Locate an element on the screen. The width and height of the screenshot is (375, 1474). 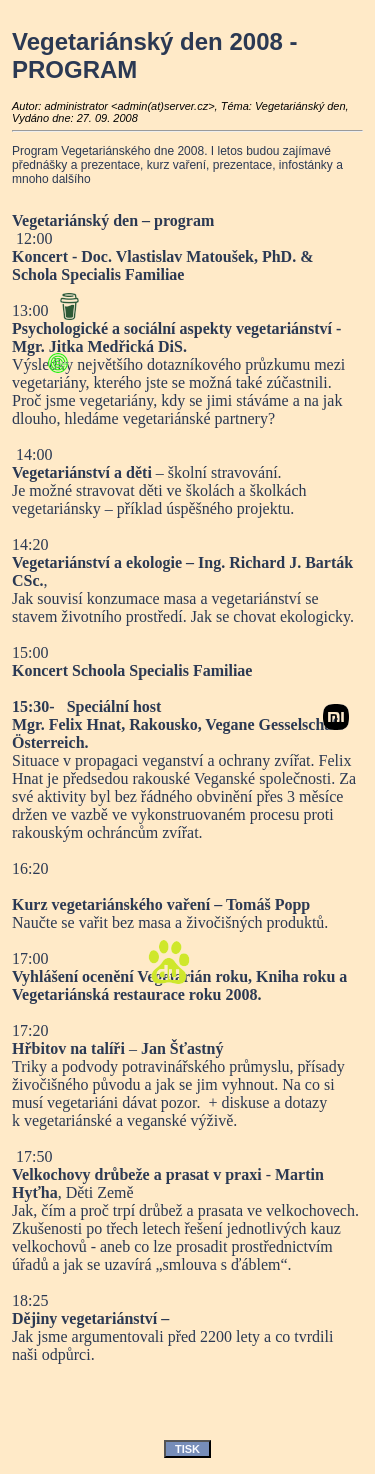
open Baidu search engine is located at coordinates (169, 962).